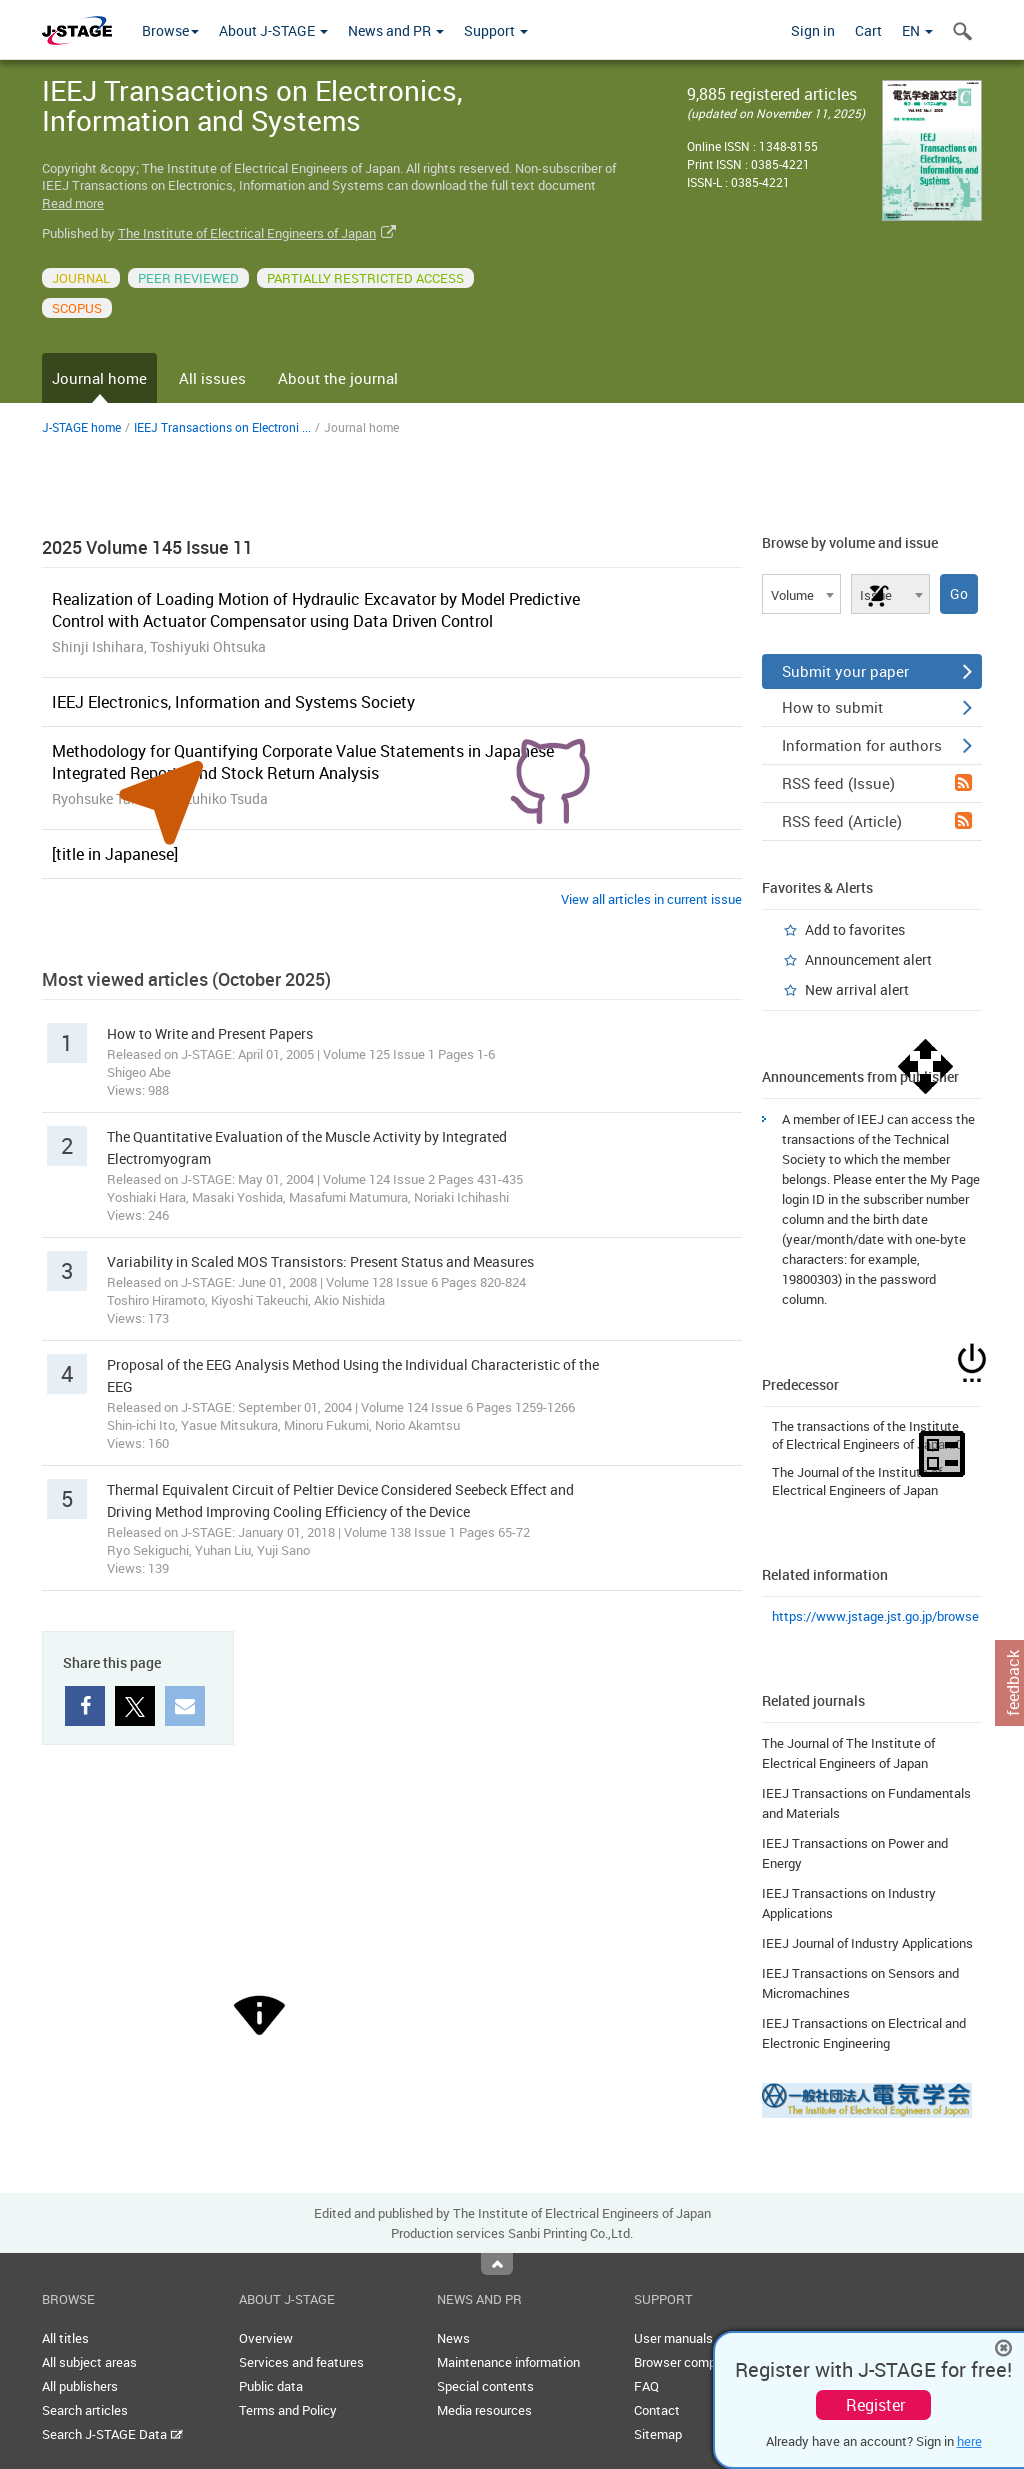 This screenshot has height=2469, width=1024. Describe the element at coordinates (549, 781) in the screenshot. I see `open github repository` at that location.